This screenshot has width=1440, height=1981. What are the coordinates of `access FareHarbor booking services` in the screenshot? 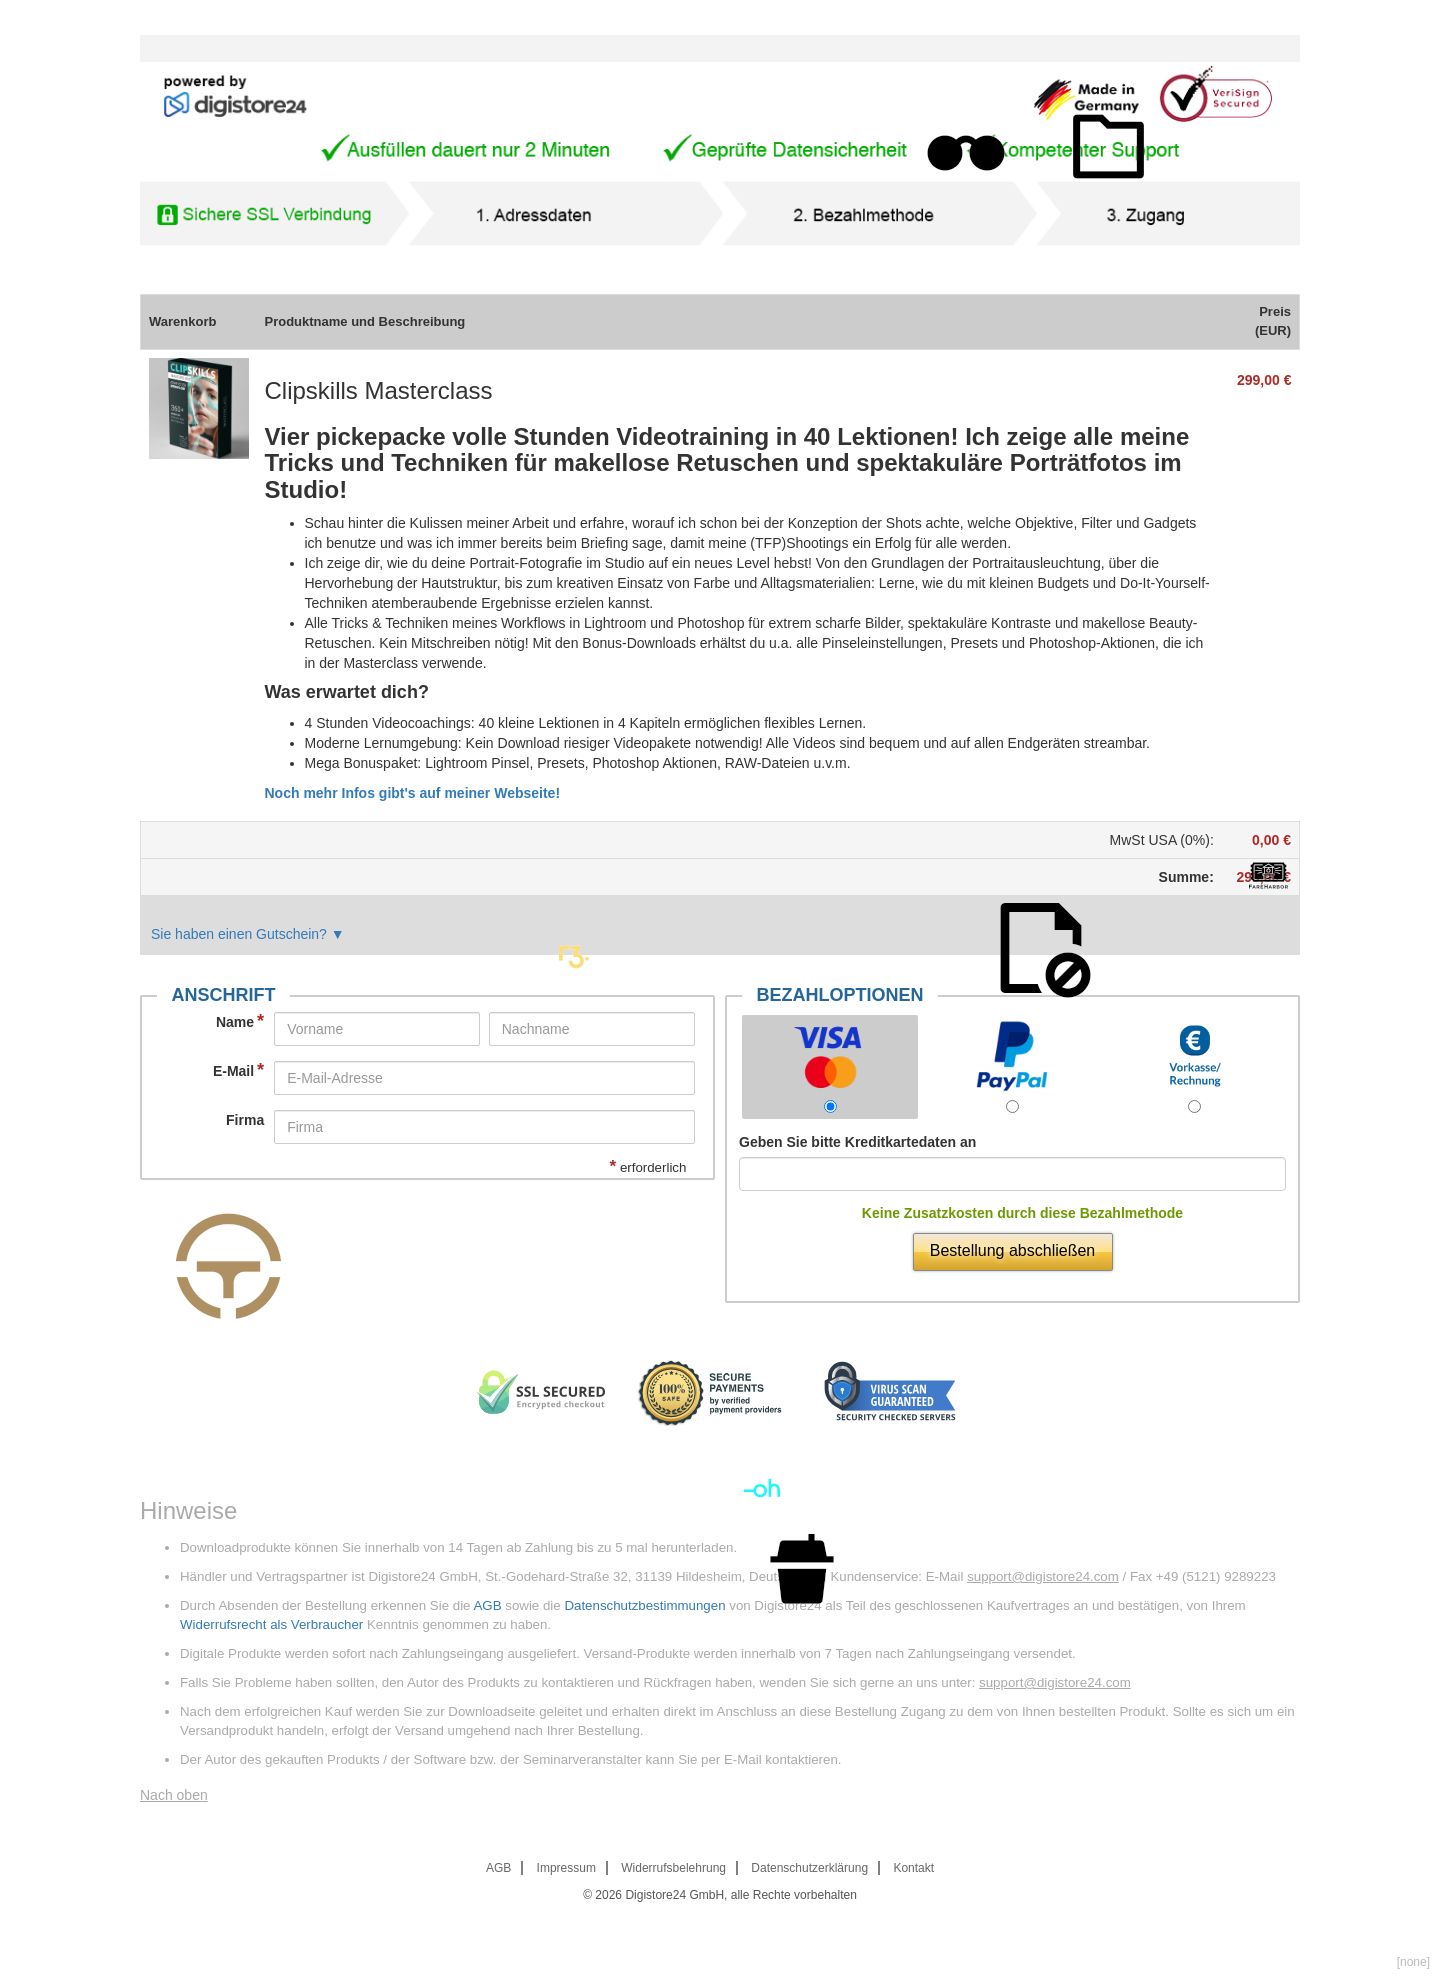 It's located at (1268, 875).